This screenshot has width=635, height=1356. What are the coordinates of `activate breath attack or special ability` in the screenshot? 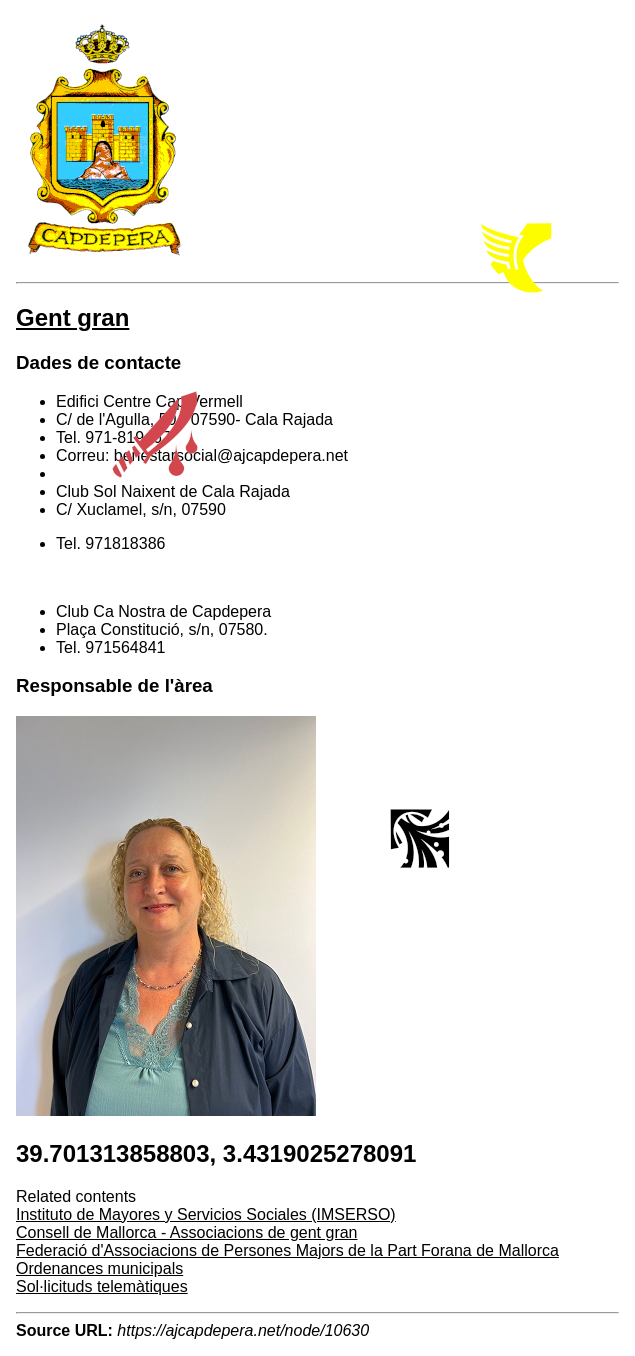 It's located at (419, 838).